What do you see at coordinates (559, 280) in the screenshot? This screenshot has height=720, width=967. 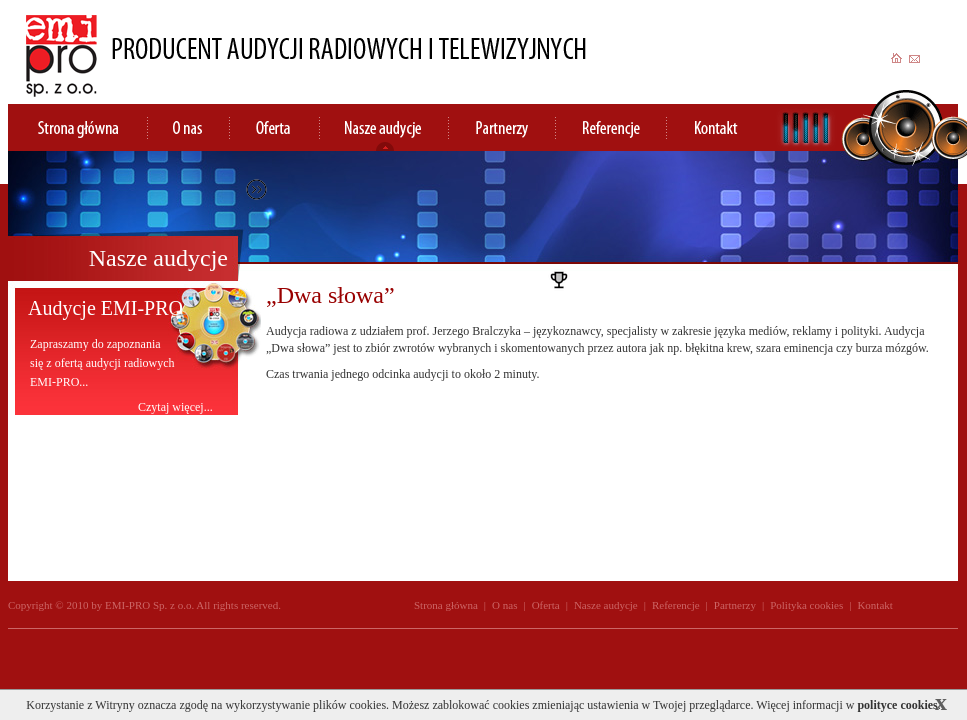 I see `view achievements or awards` at bounding box center [559, 280].